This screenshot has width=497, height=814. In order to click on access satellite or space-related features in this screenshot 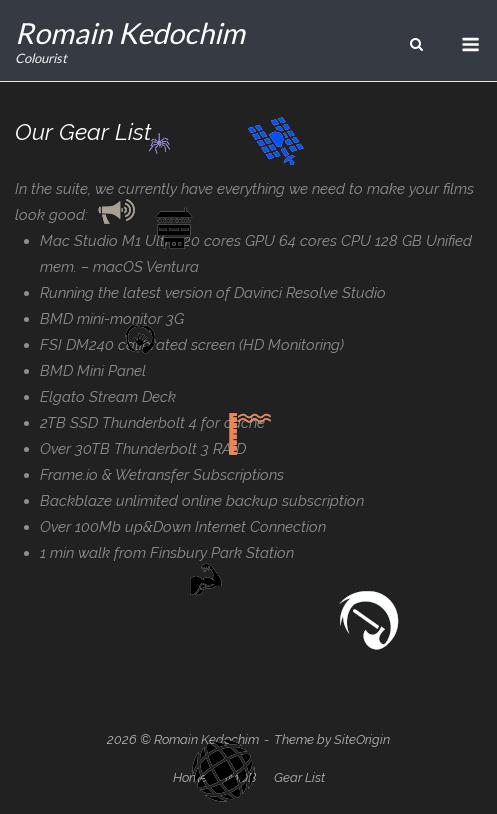, I will do `click(275, 142)`.